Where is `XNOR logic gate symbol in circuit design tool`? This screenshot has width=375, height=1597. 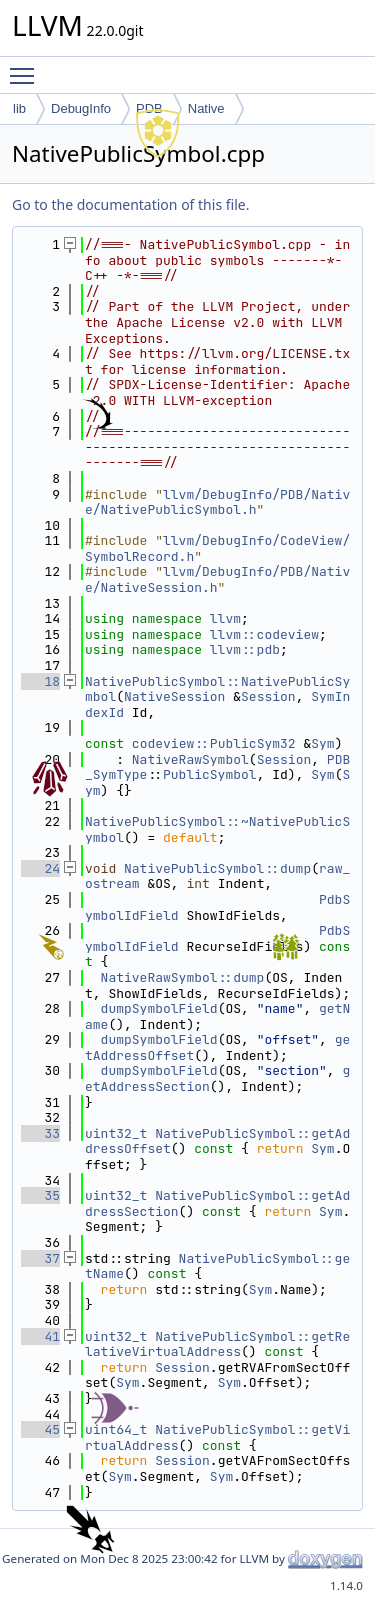 XNOR logic gate symbol in circuit design tool is located at coordinates (115, 1408).